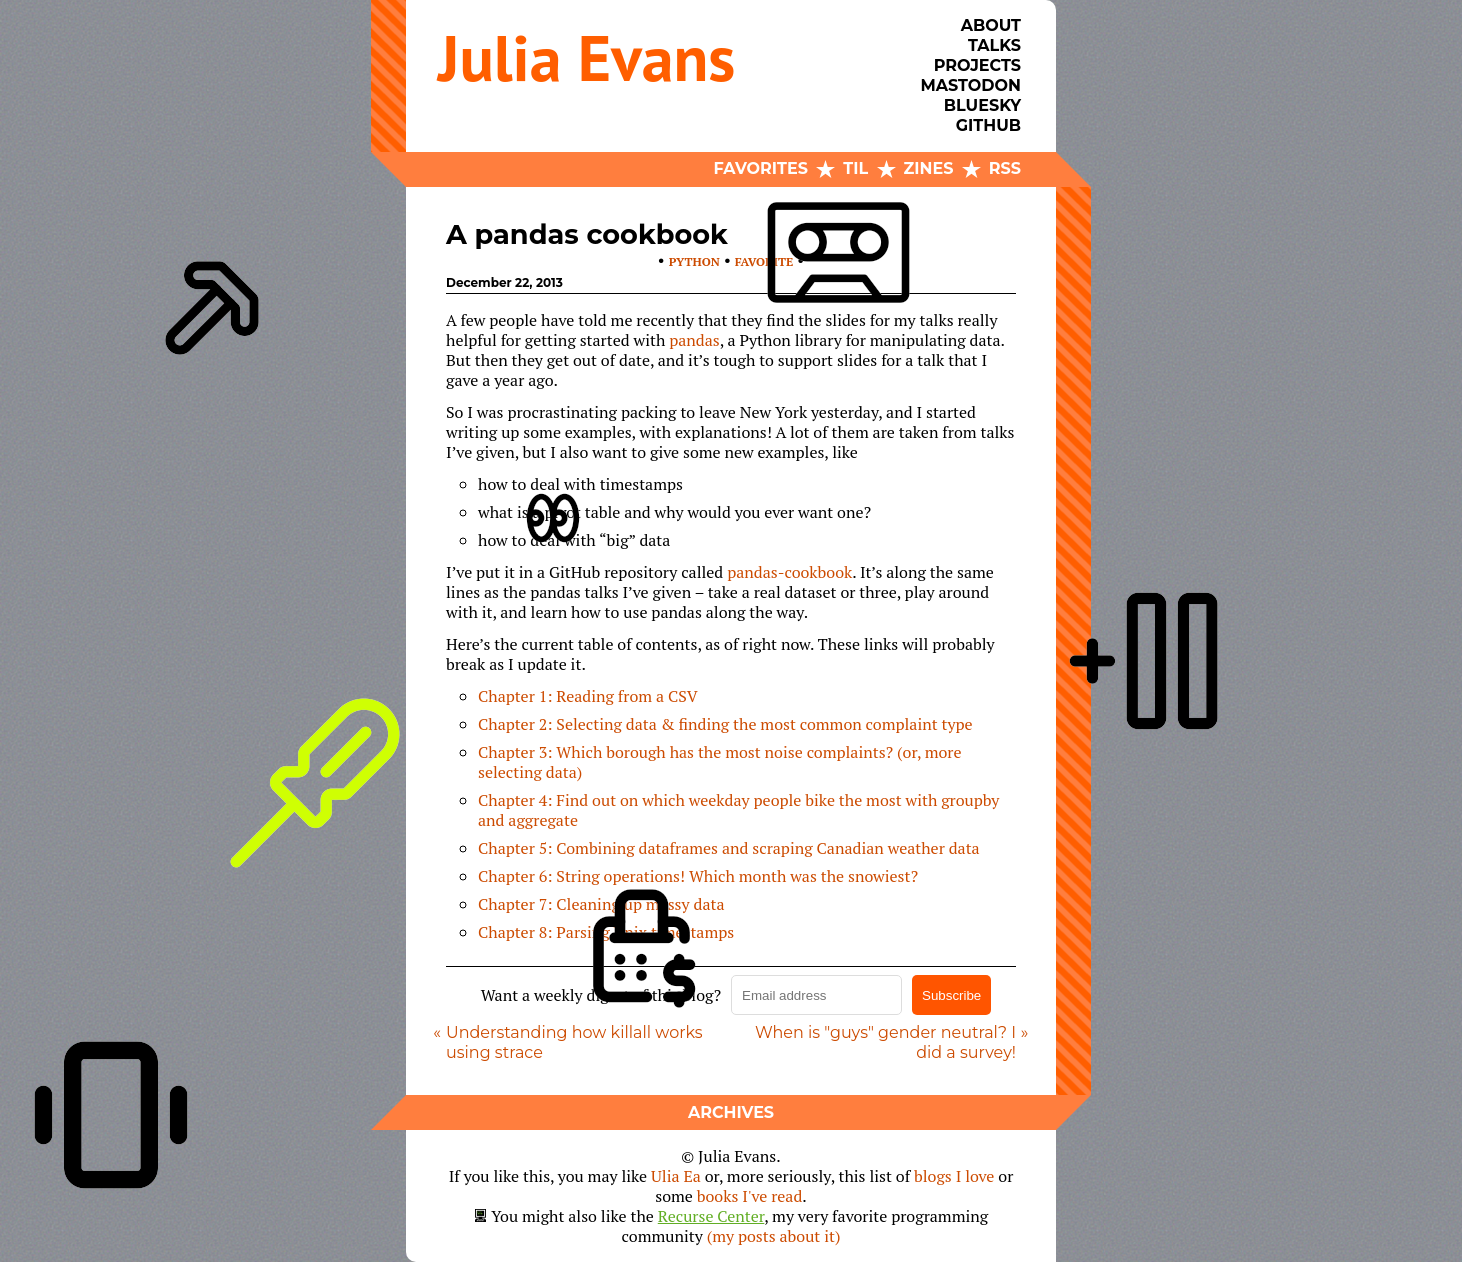  Describe the element at coordinates (553, 518) in the screenshot. I see `mark content as viewed or seen` at that location.